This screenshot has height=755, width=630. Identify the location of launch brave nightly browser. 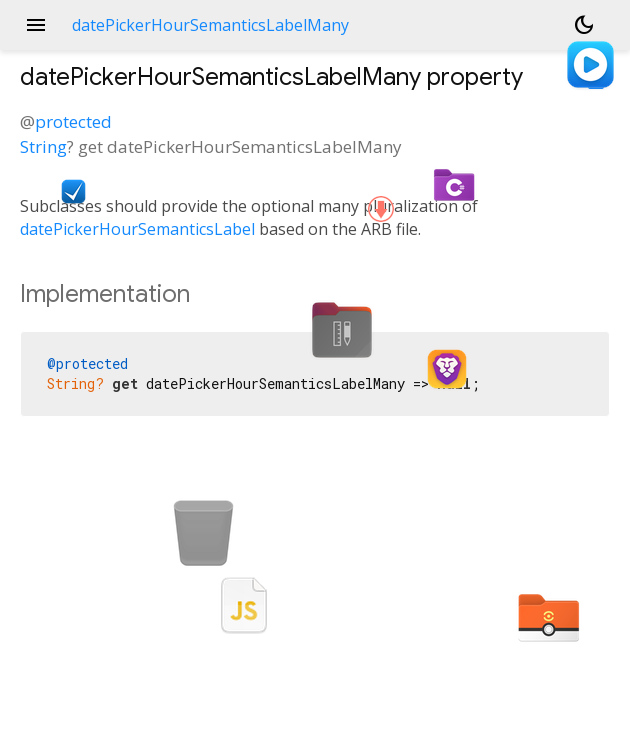
(447, 369).